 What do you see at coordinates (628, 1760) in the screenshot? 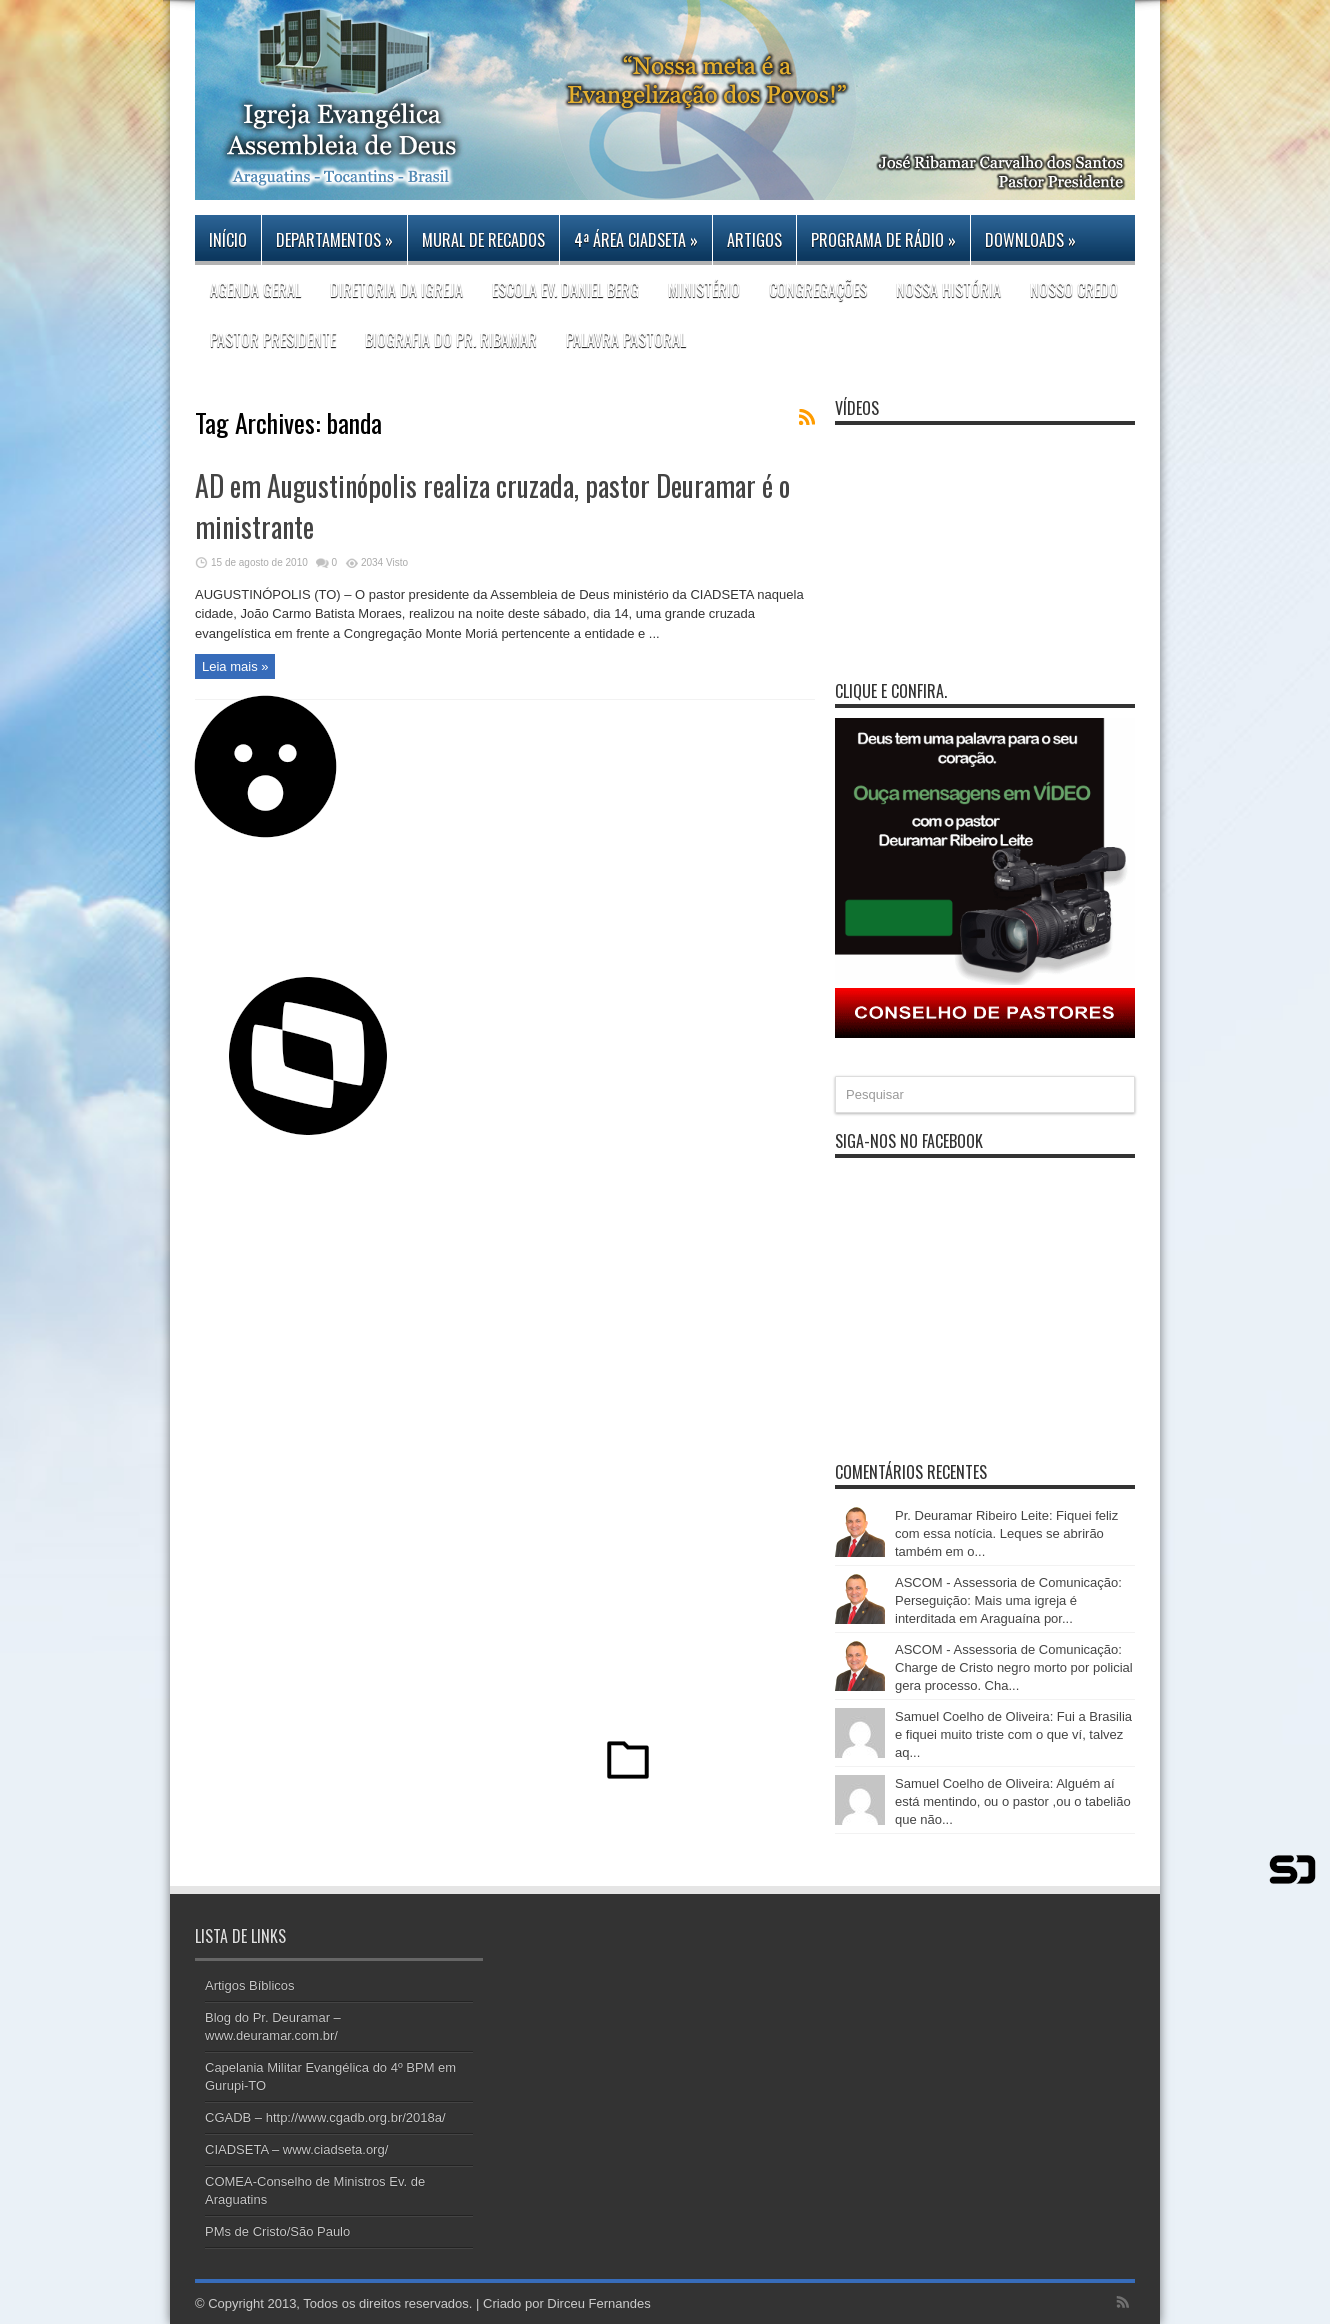
I see `open folder to view files` at bounding box center [628, 1760].